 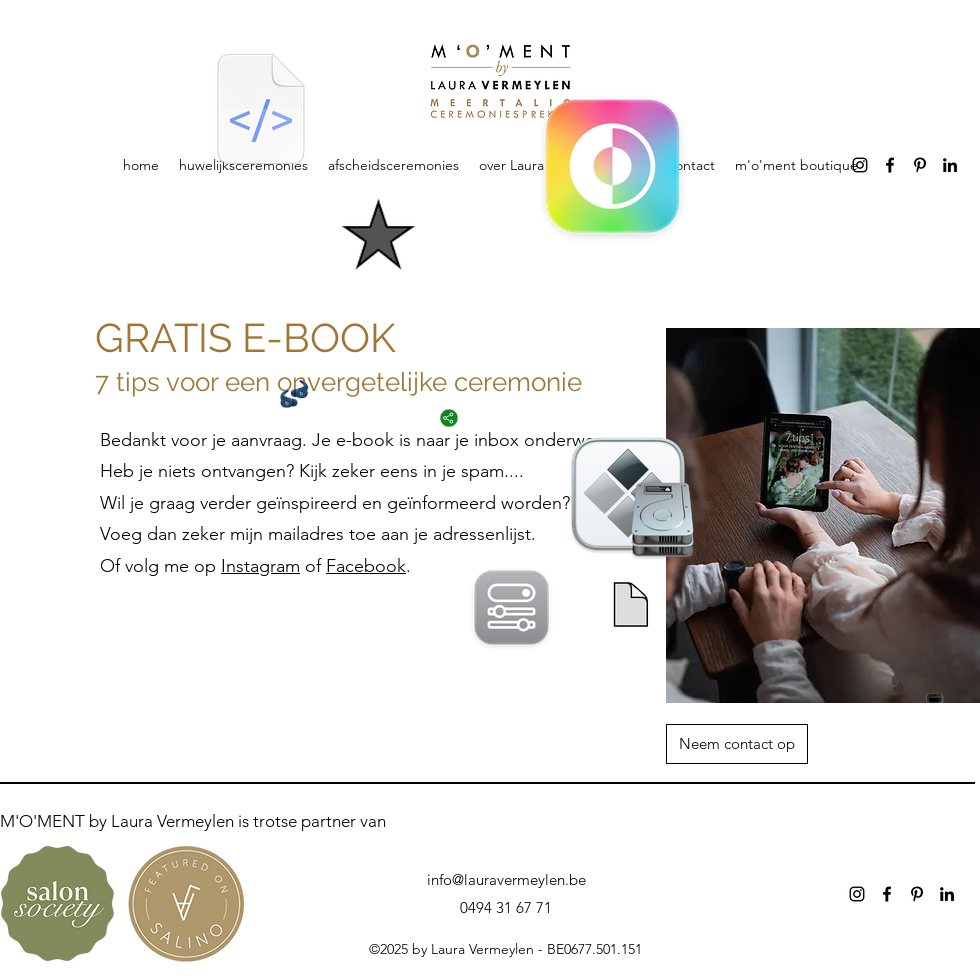 What do you see at coordinates (935, 696) in the screenshot?
I see `apple tv 4k (3rd generation) device` at bounding box center [935, 696].